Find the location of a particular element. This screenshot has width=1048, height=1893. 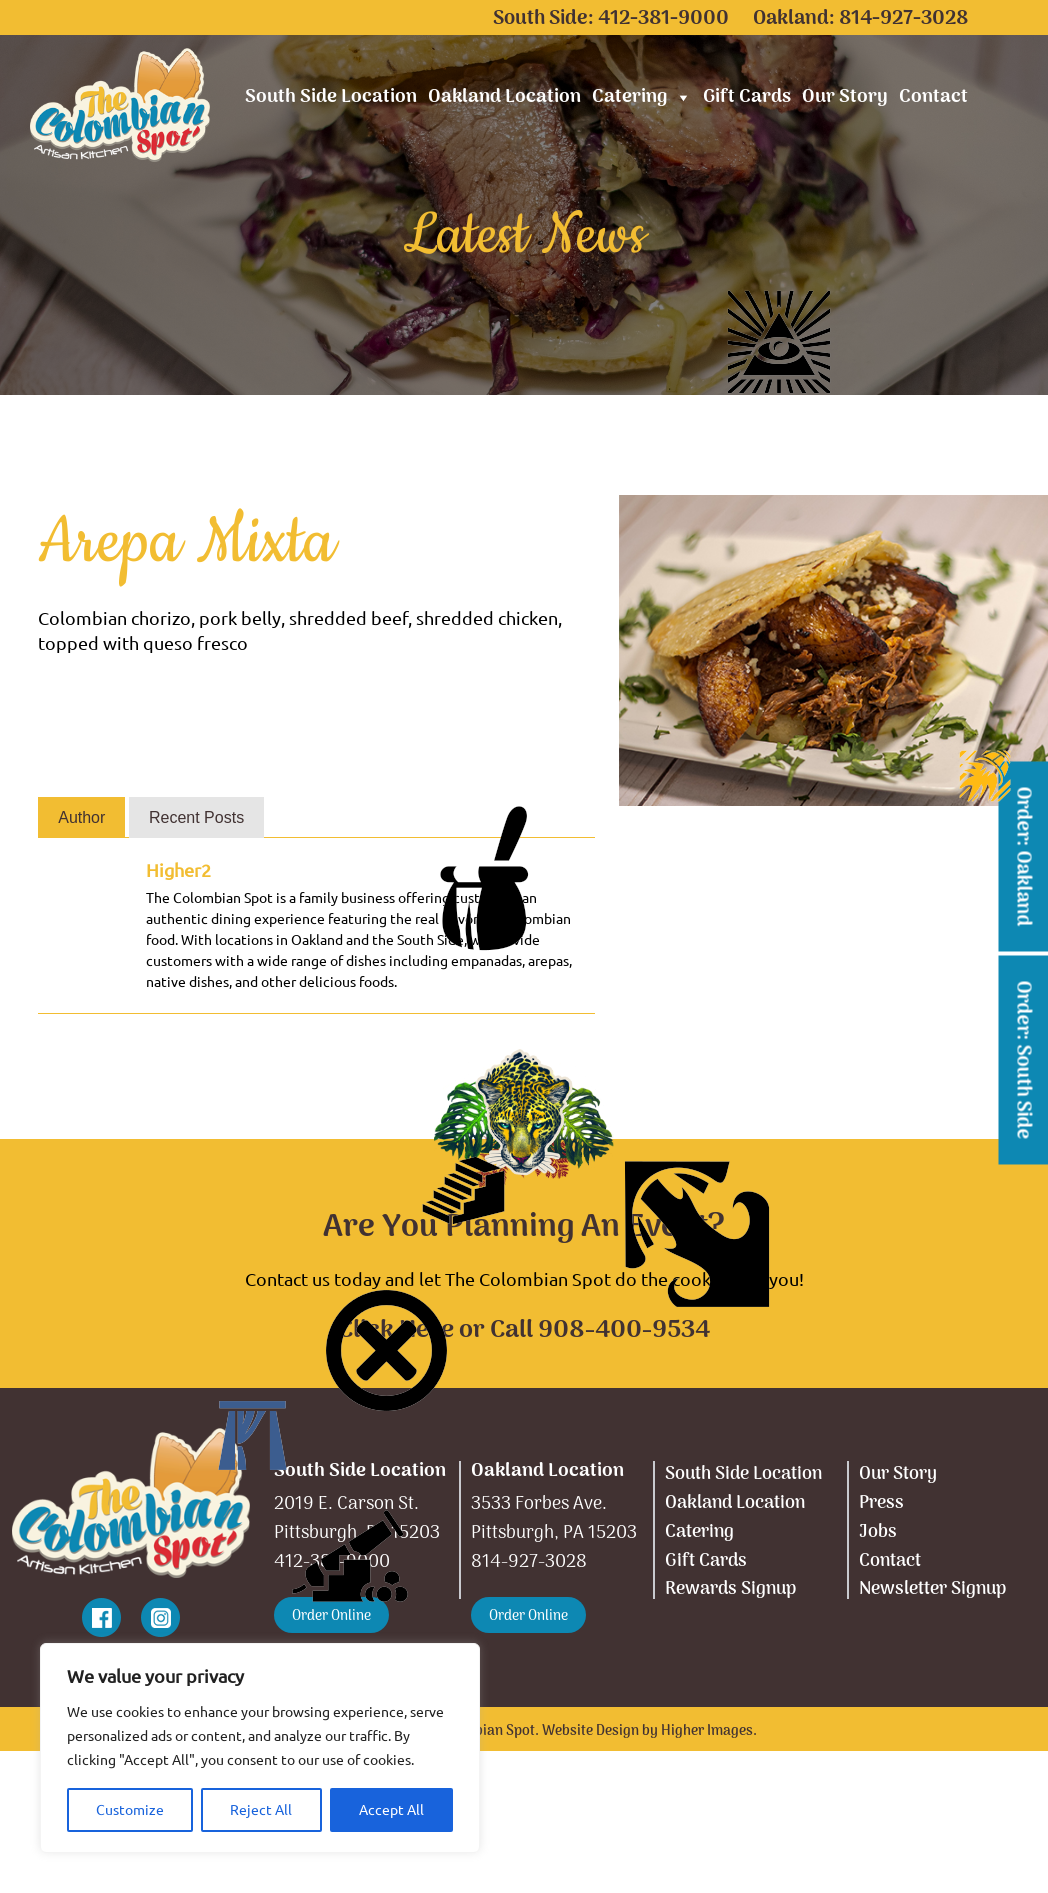

fire cannon in pirate-themed game is located at coordinates (350, 1556).